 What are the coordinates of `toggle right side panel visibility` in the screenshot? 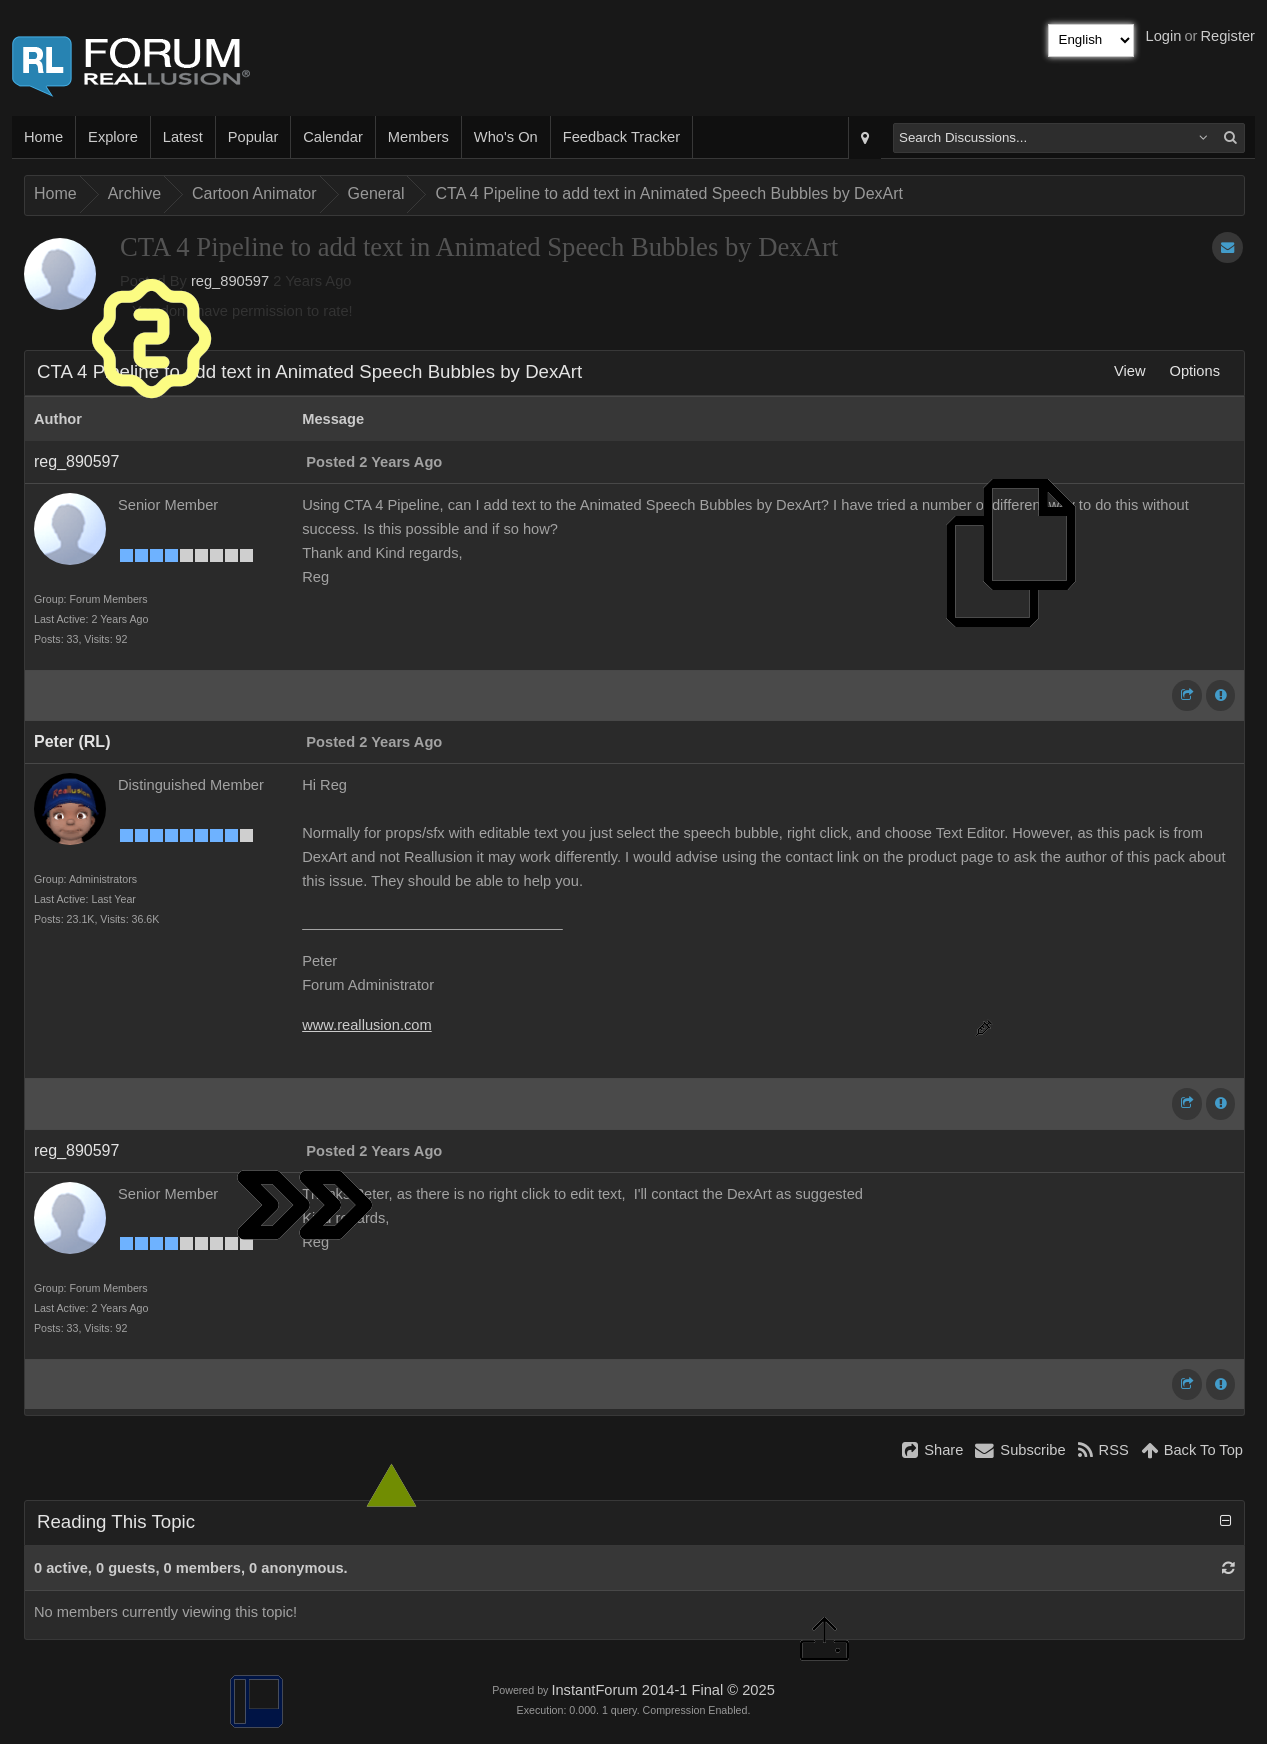 It's located at (256, 1701).